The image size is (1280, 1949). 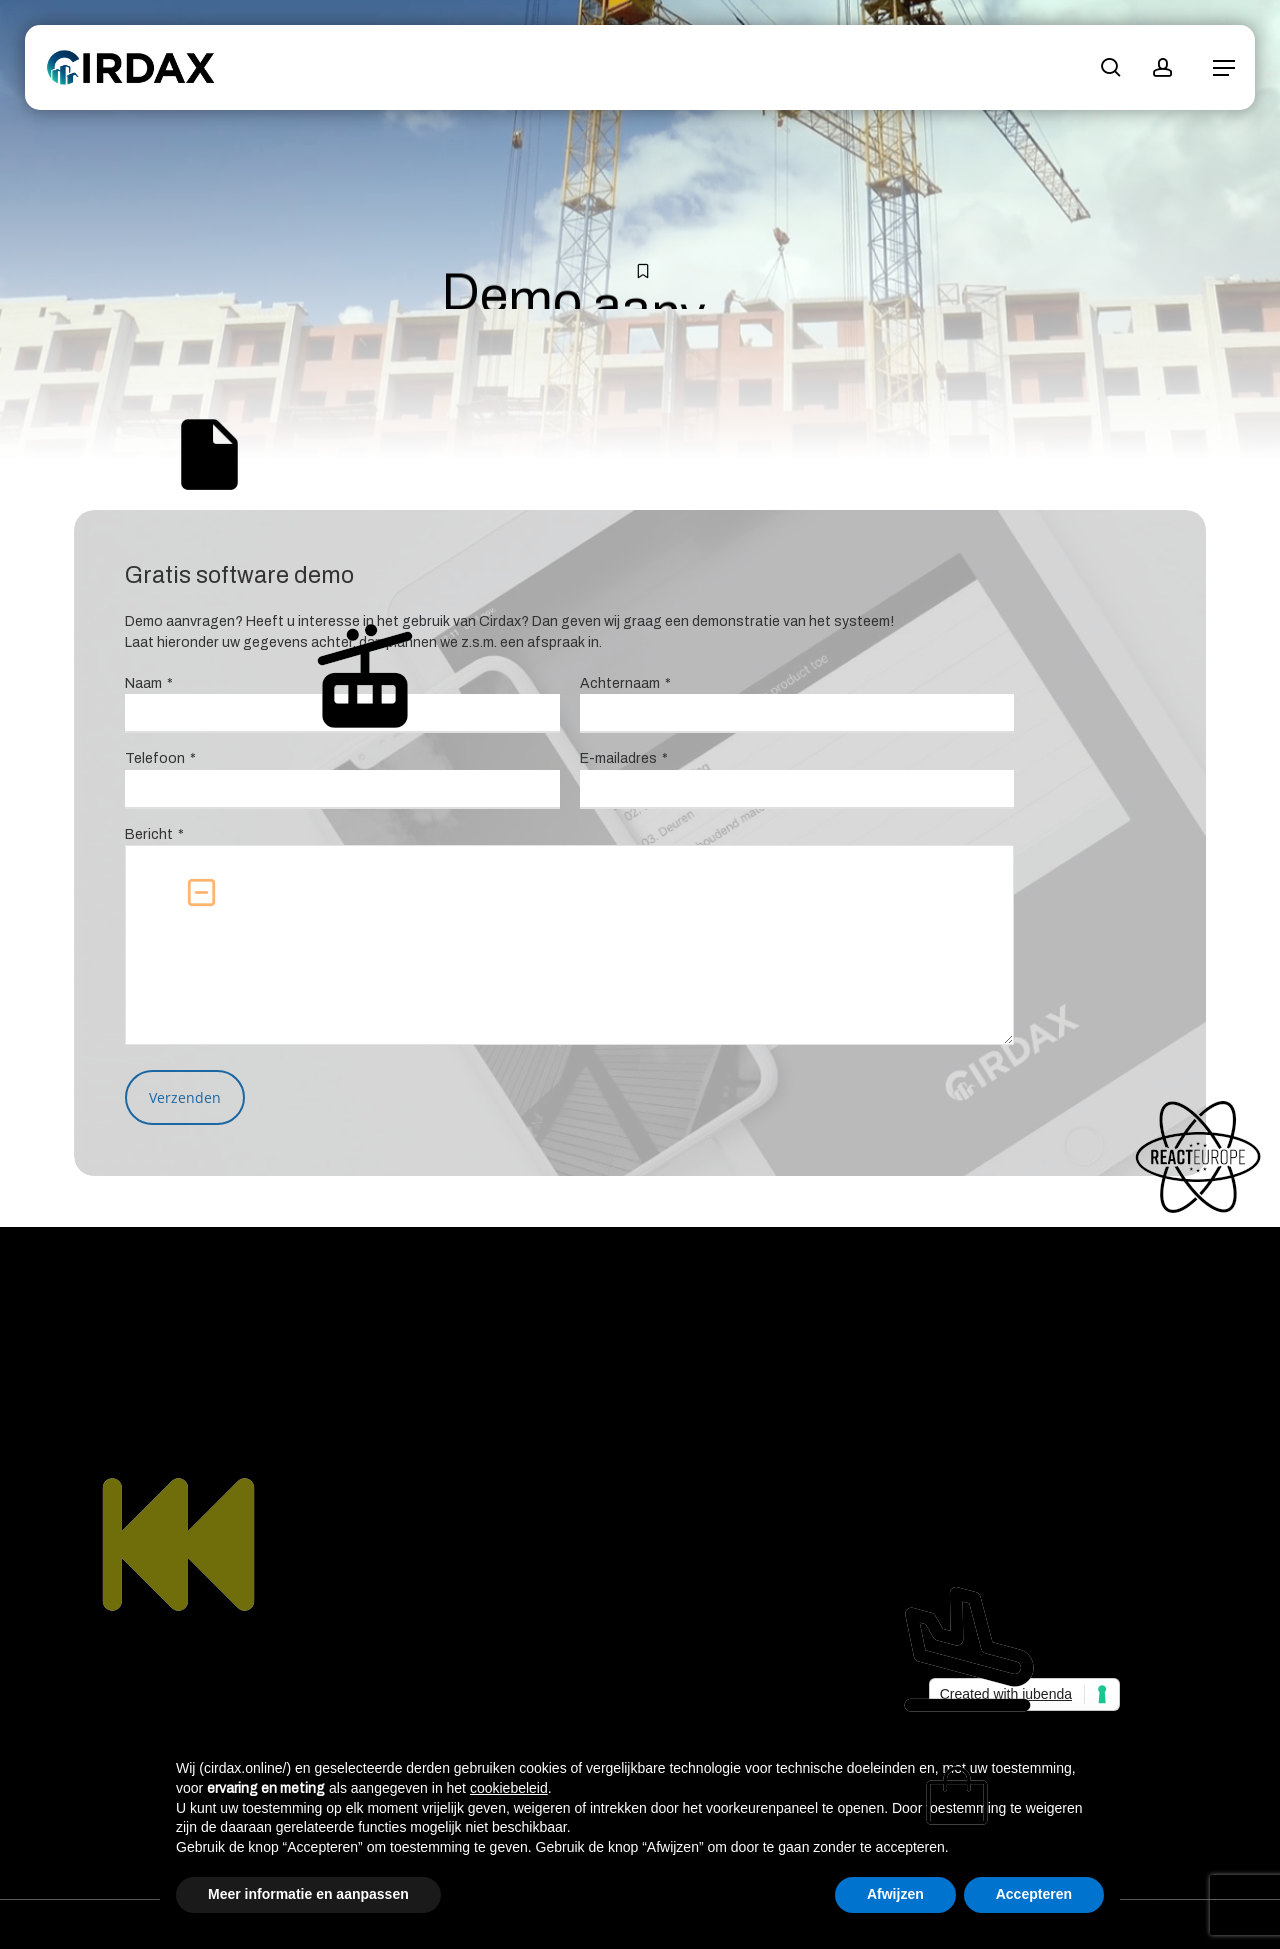 I want to click on access a file or document, so click(x=209, y=454).